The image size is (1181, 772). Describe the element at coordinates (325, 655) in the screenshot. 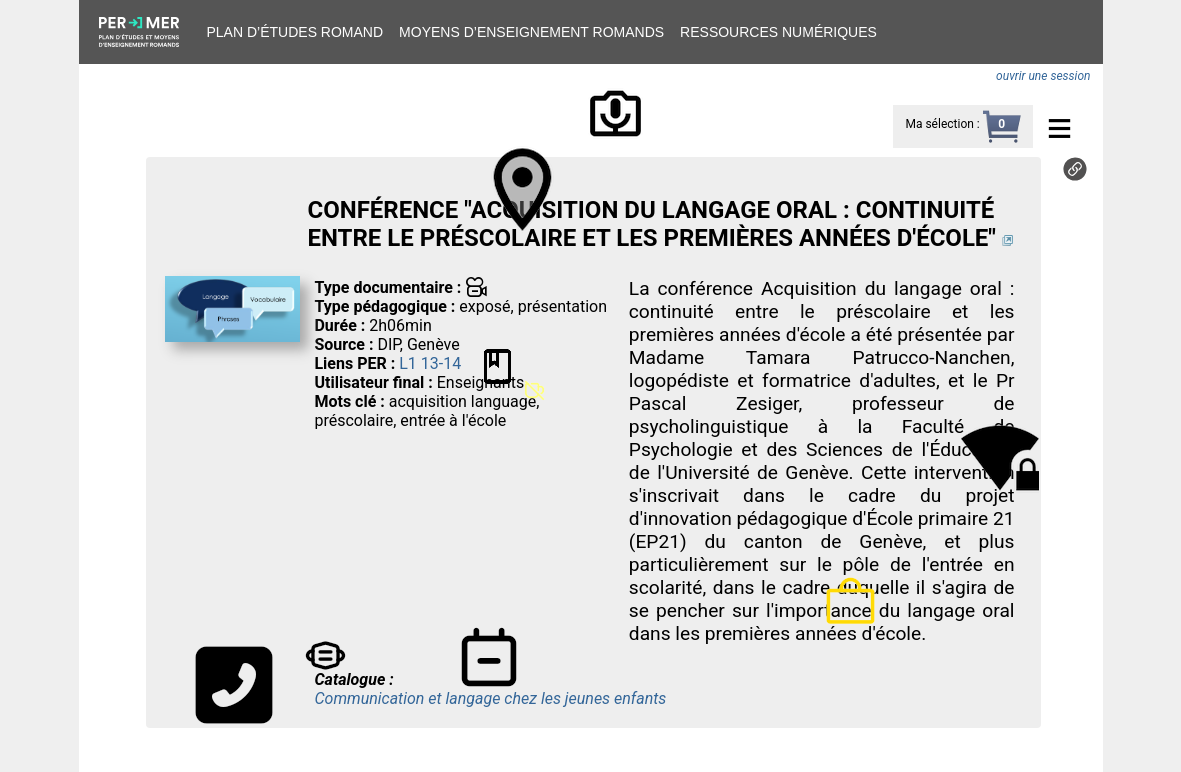

I see `indicates mask required area or health protocol` at that location.